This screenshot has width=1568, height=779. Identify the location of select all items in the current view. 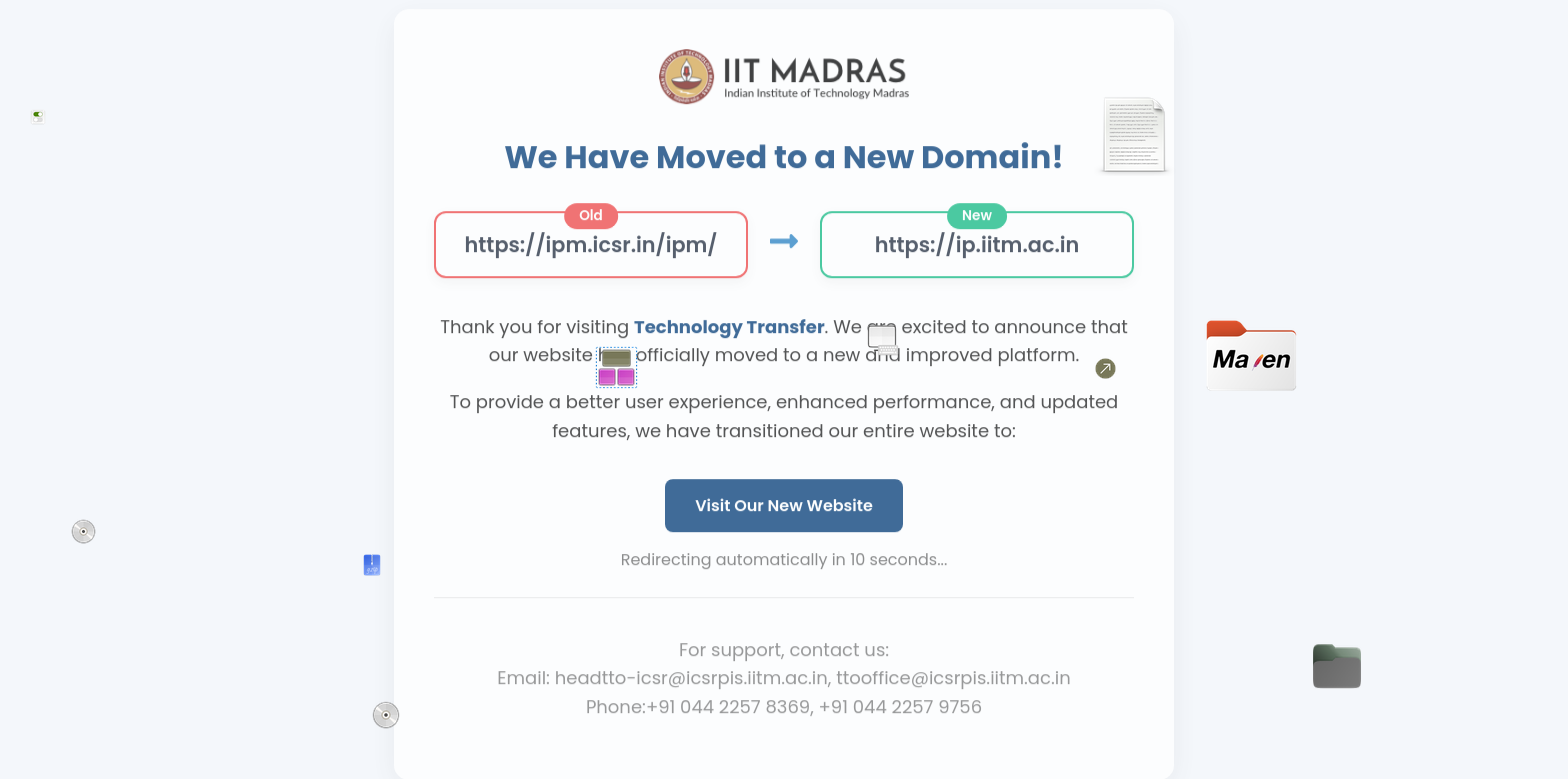
(616, 367).